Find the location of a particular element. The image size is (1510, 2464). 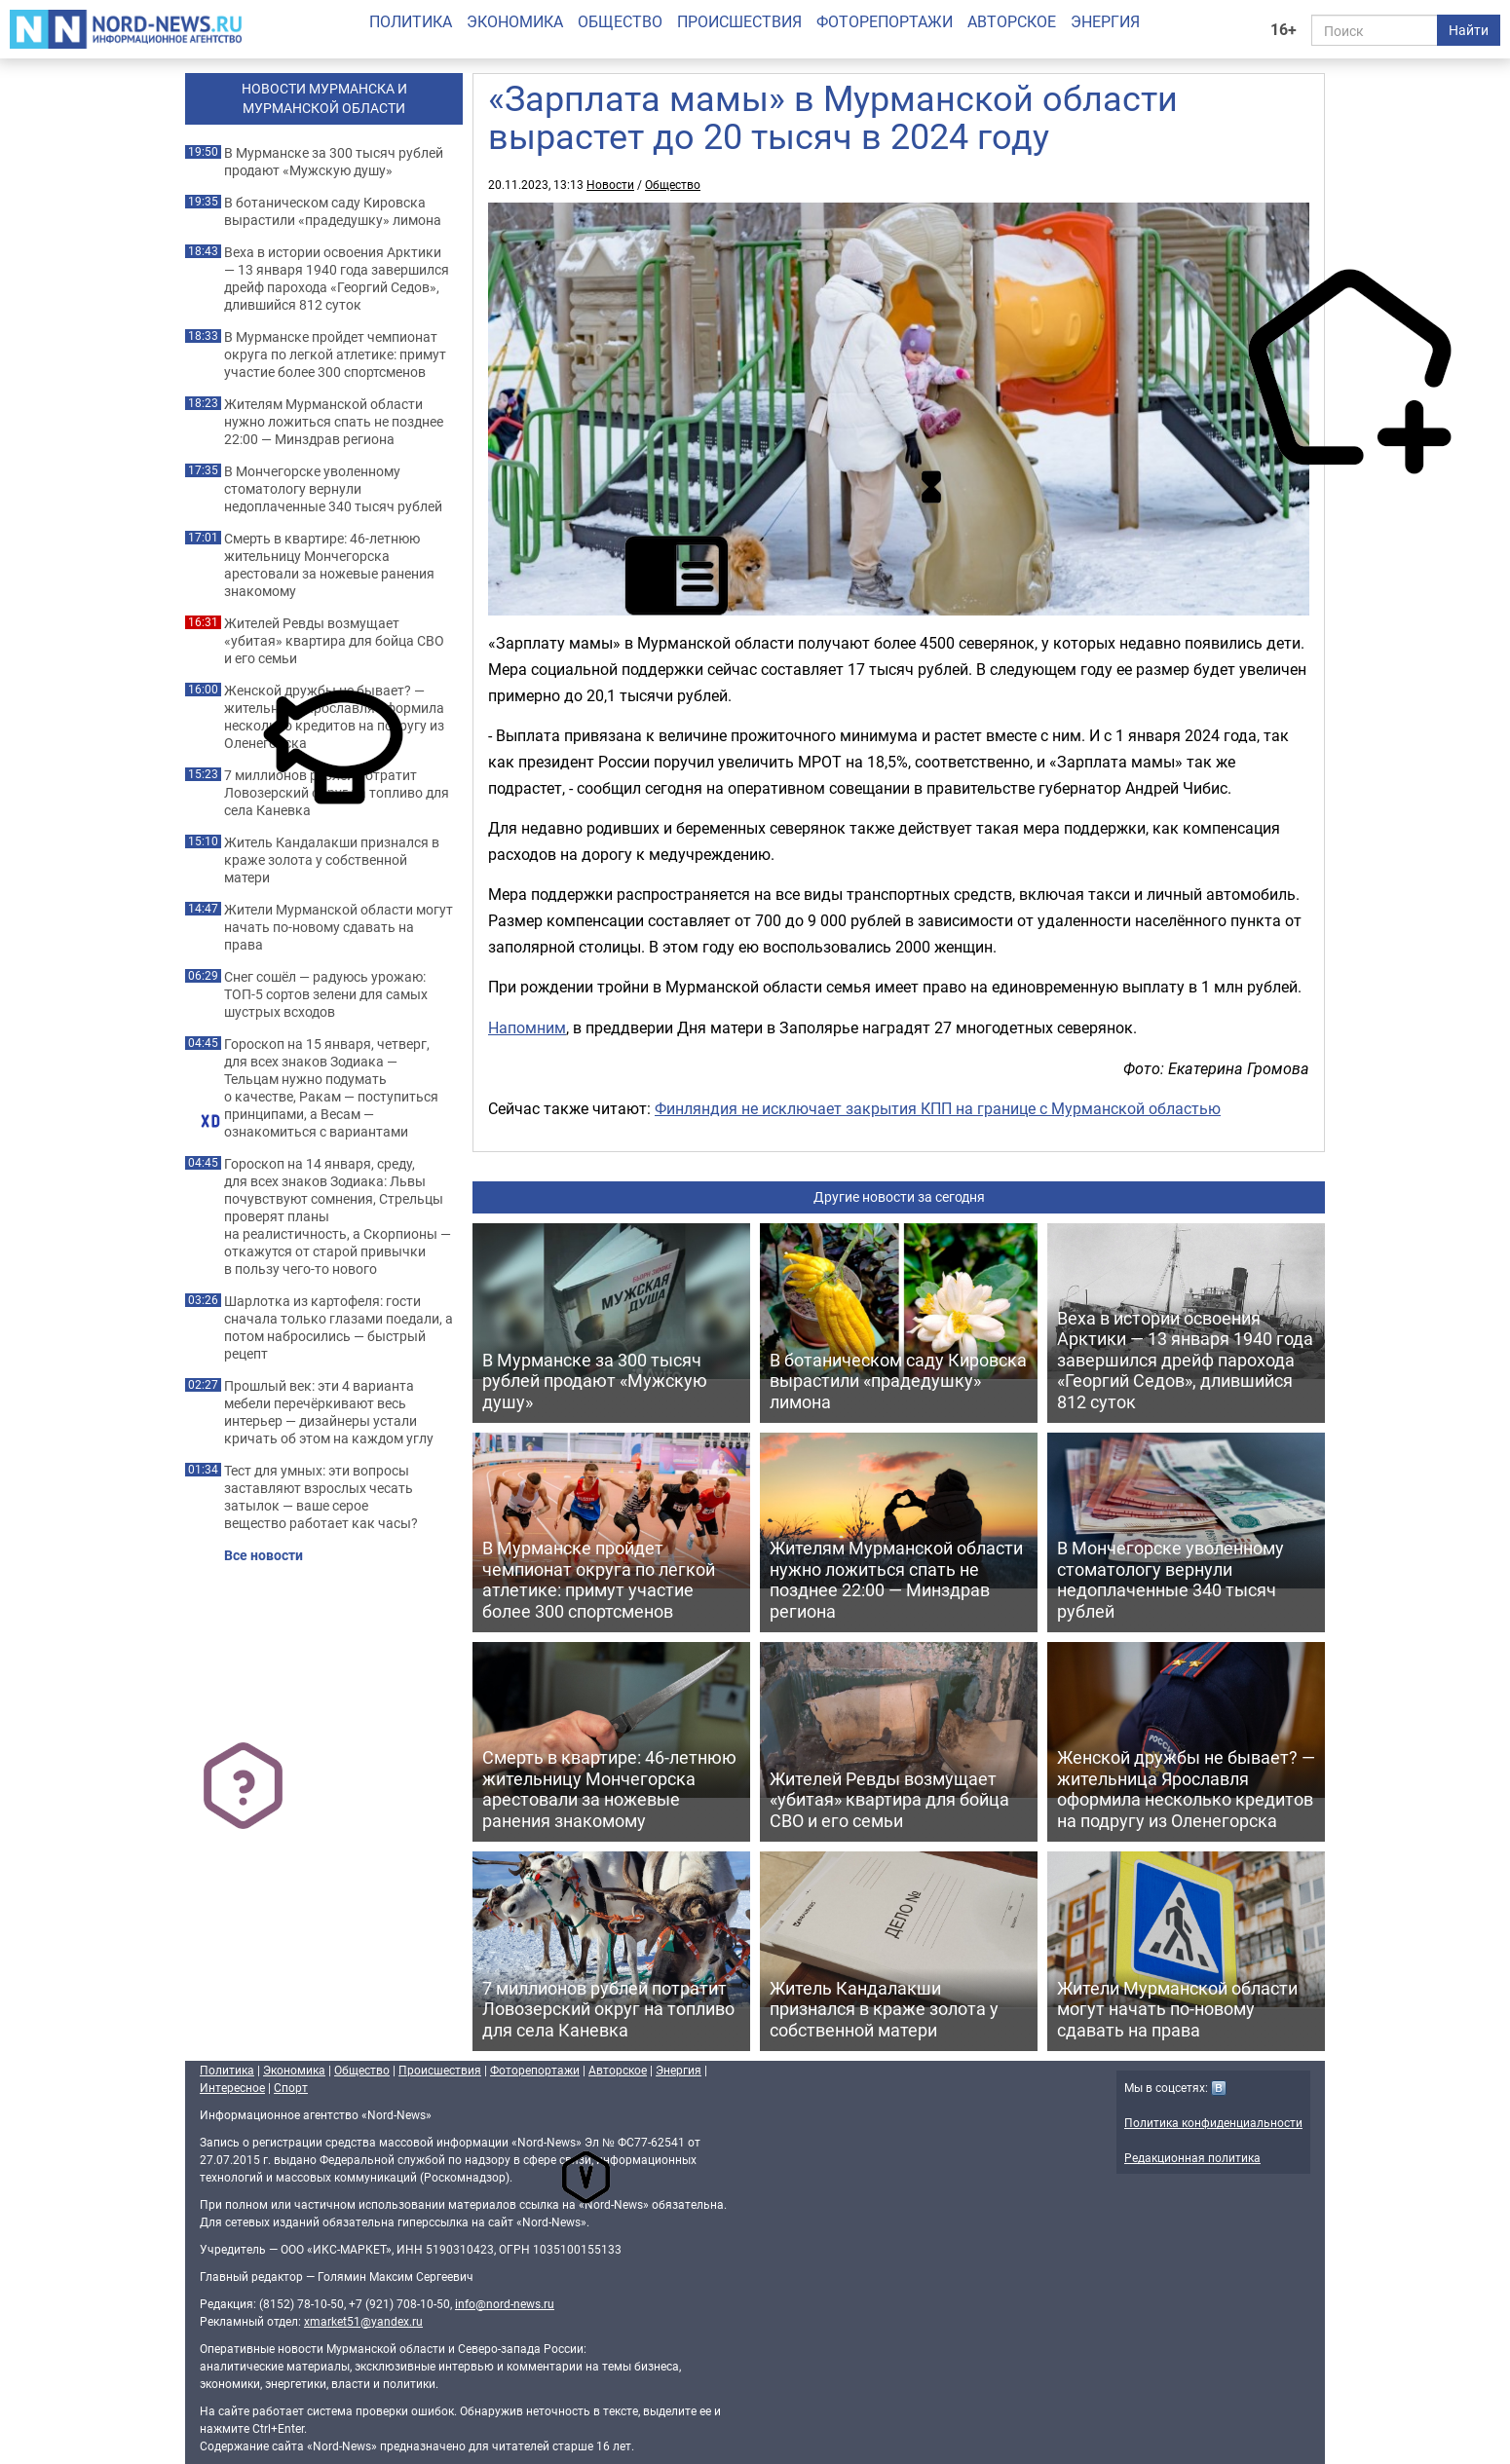

add a new shape or polygon element is located at coordinates (1349, 372).